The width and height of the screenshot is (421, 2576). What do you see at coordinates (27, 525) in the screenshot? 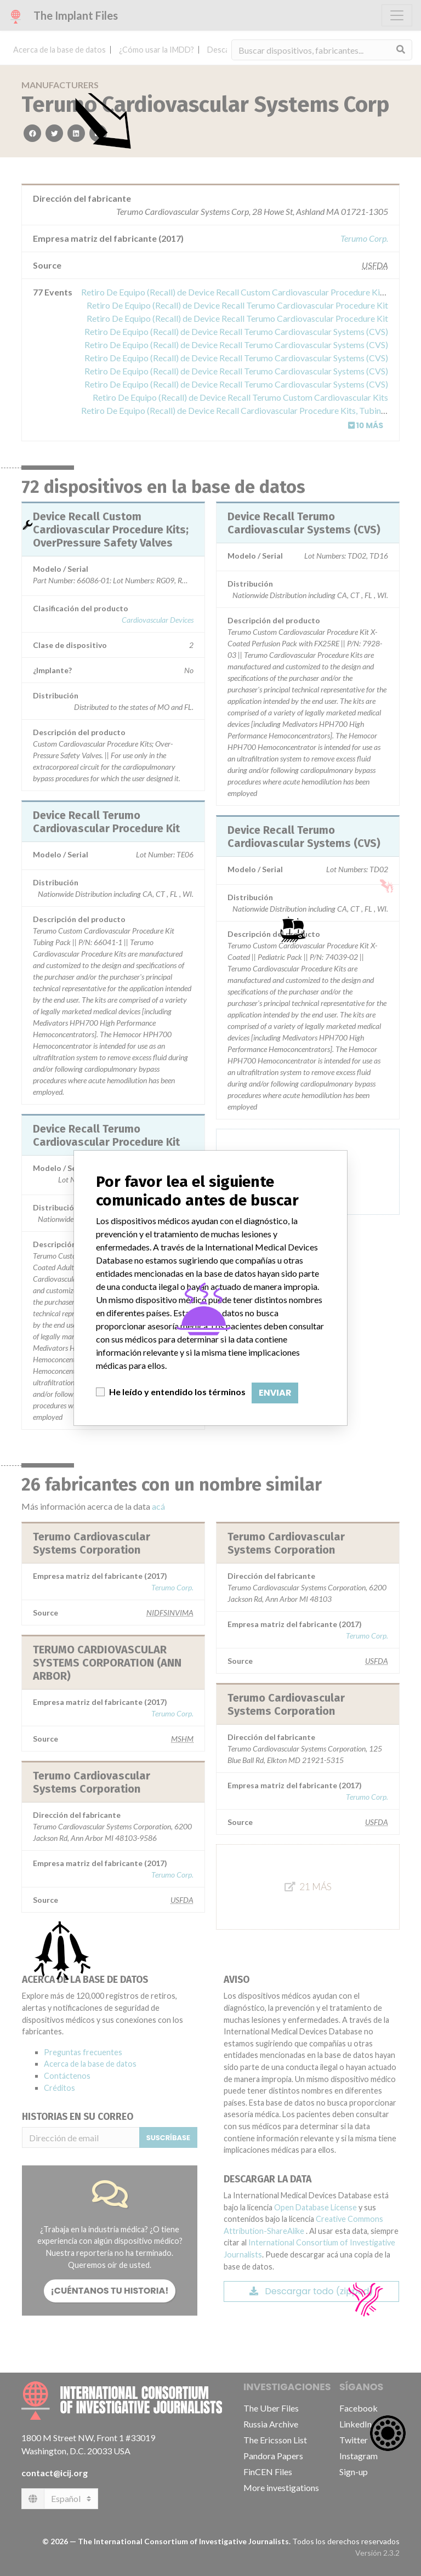
I see `access settings or configuration options` at bounding box center [27, 525].